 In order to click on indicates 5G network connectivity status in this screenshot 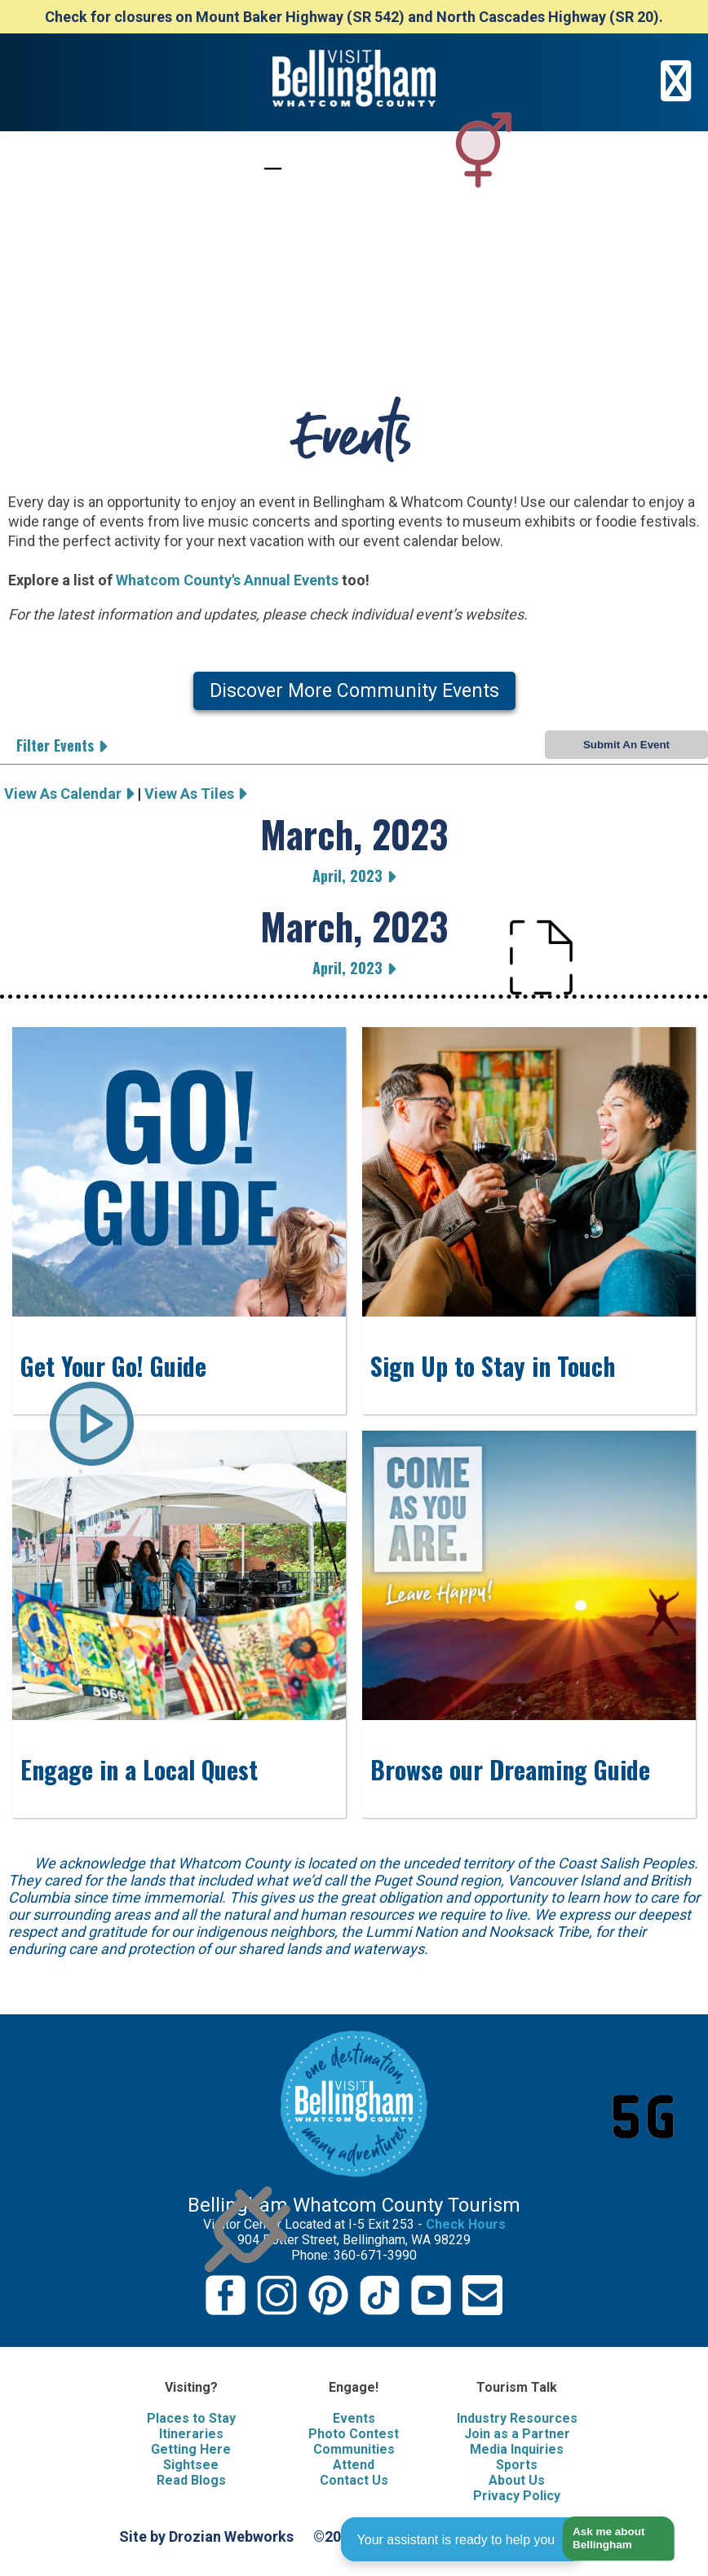, I will do `click(643, 2116)`.